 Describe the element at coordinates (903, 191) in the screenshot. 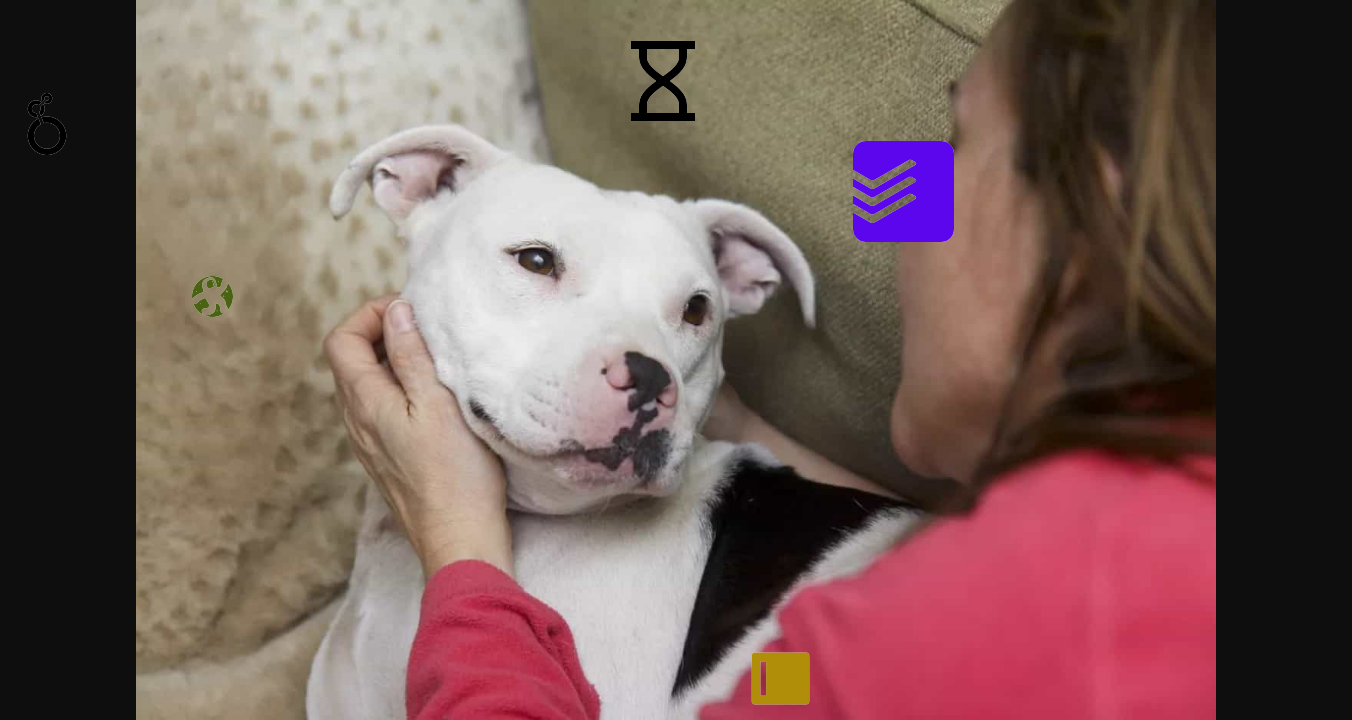

I see `open Todoist app` at that location.